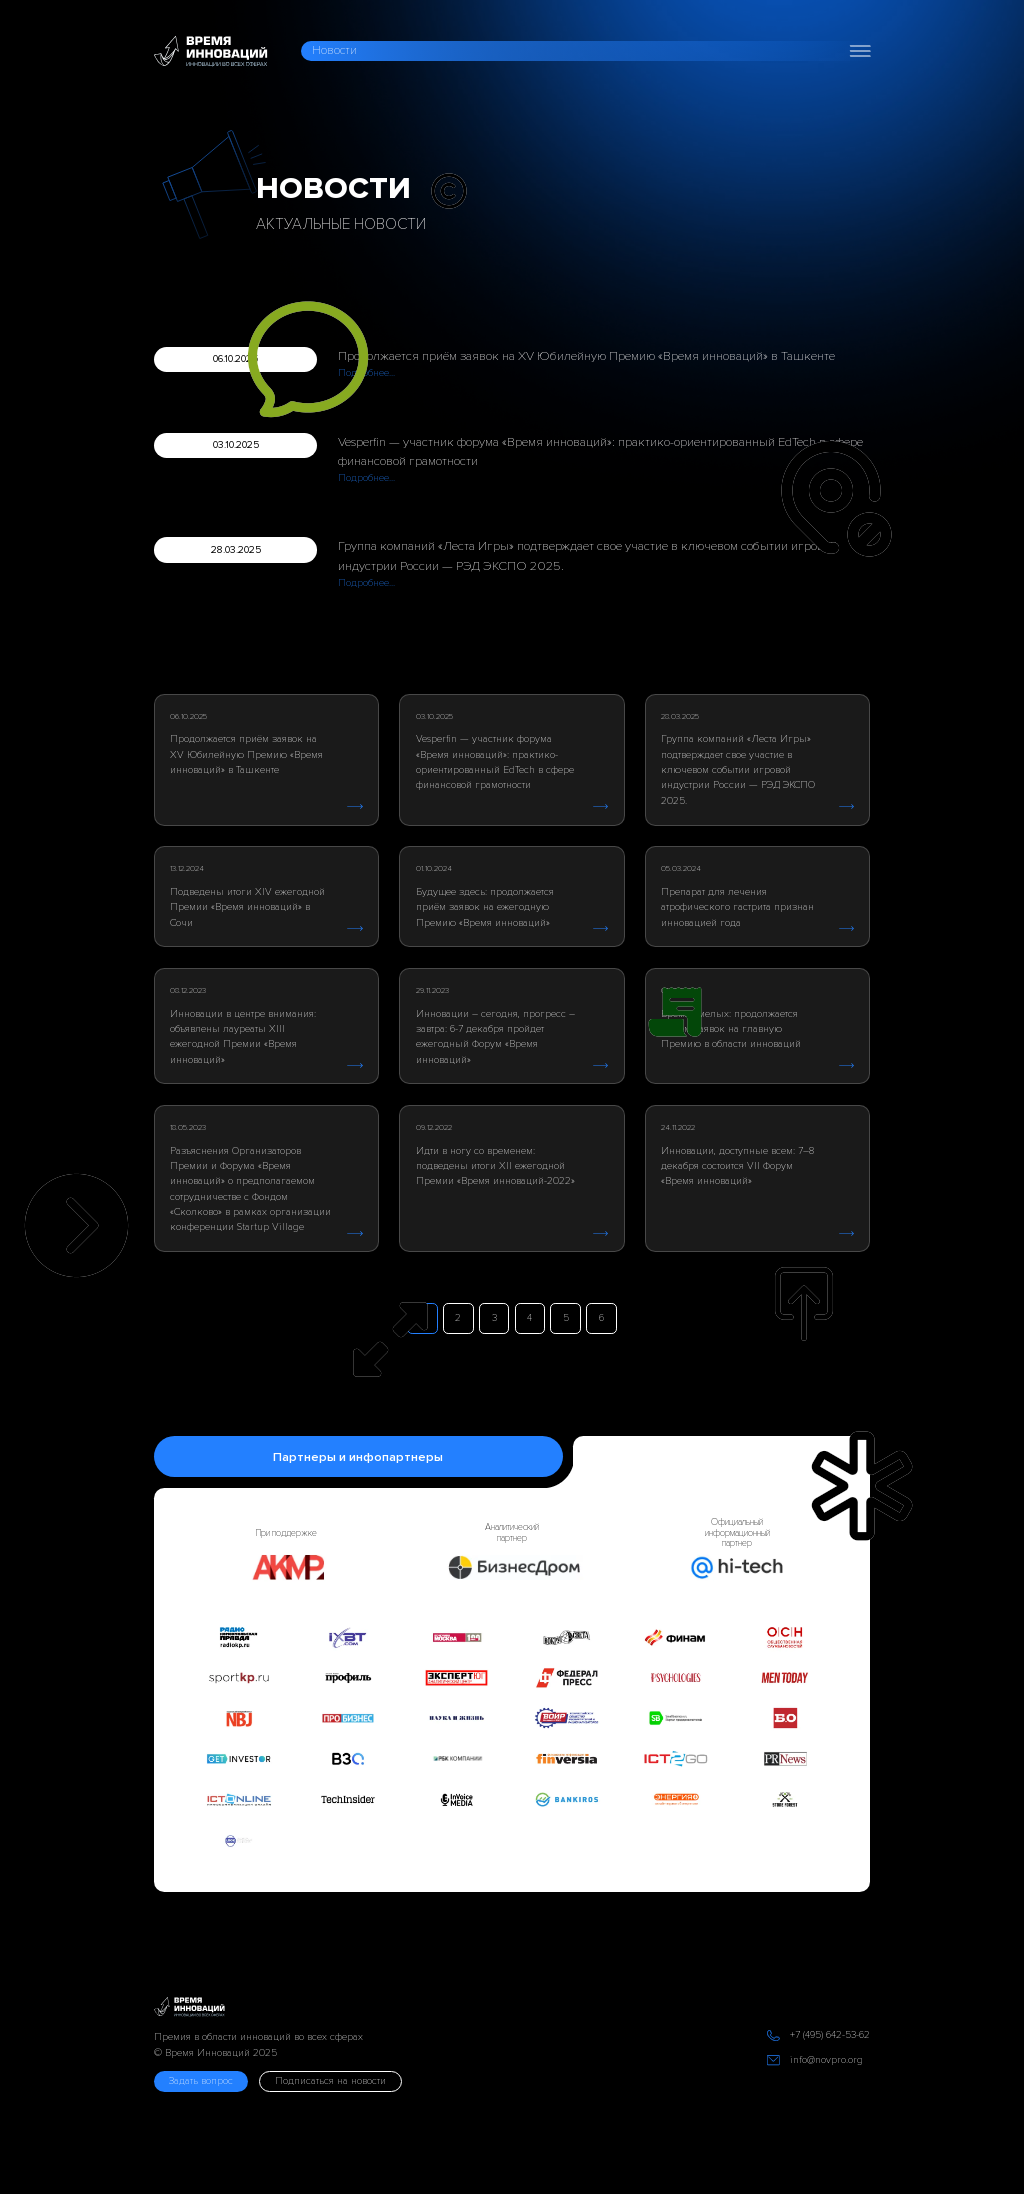 The image size is (1024, 2194). Describe the element at coordinates (390, 1339) in the screenshot. I see `expand to fullscreen mode` at that location.